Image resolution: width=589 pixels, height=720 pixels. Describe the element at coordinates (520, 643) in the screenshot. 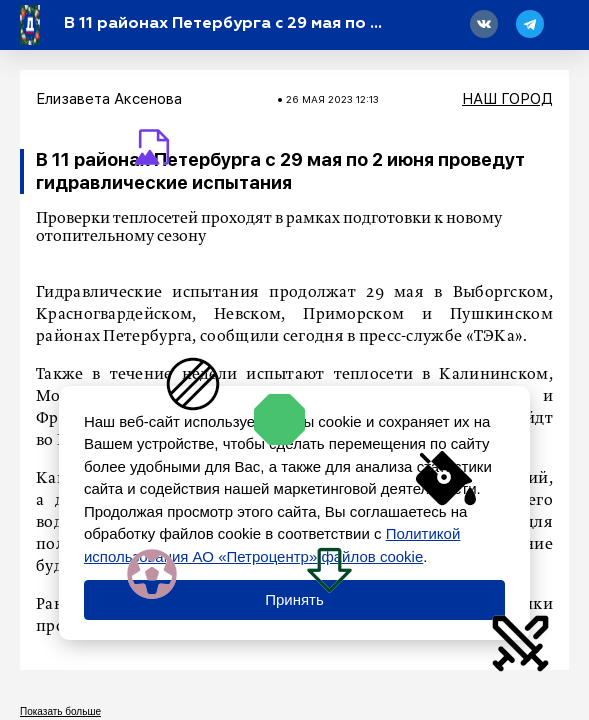

I see `initiate battle or combat mode` at that location.